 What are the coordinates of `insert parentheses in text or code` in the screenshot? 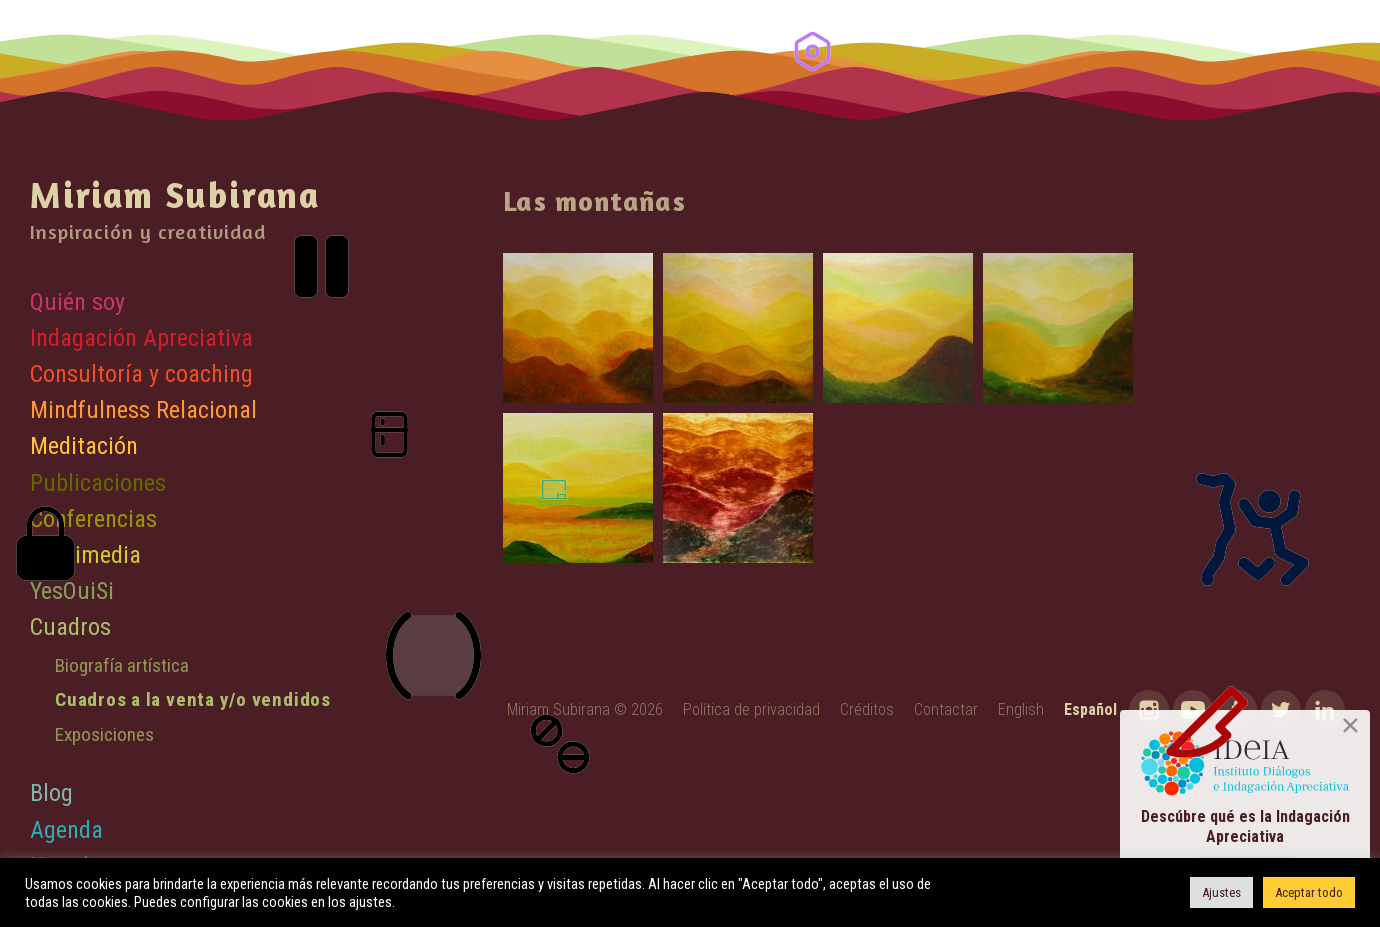 It's located at (433, 655).